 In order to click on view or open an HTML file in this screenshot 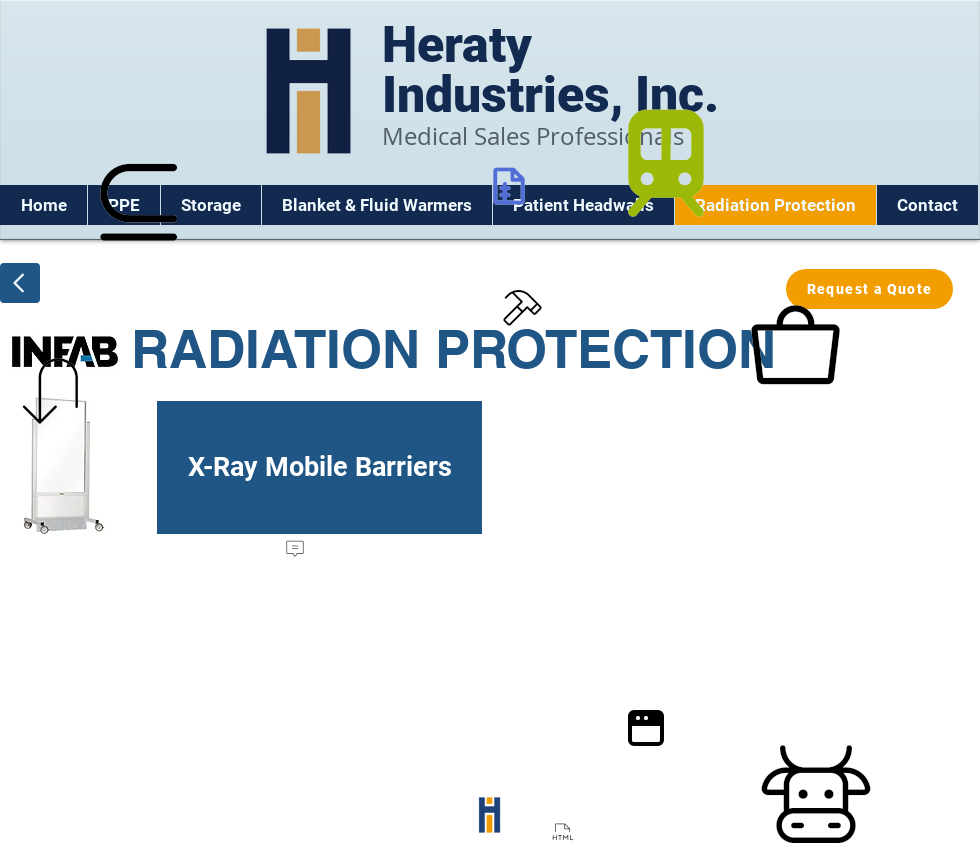, I will do `click(562, 832)`.